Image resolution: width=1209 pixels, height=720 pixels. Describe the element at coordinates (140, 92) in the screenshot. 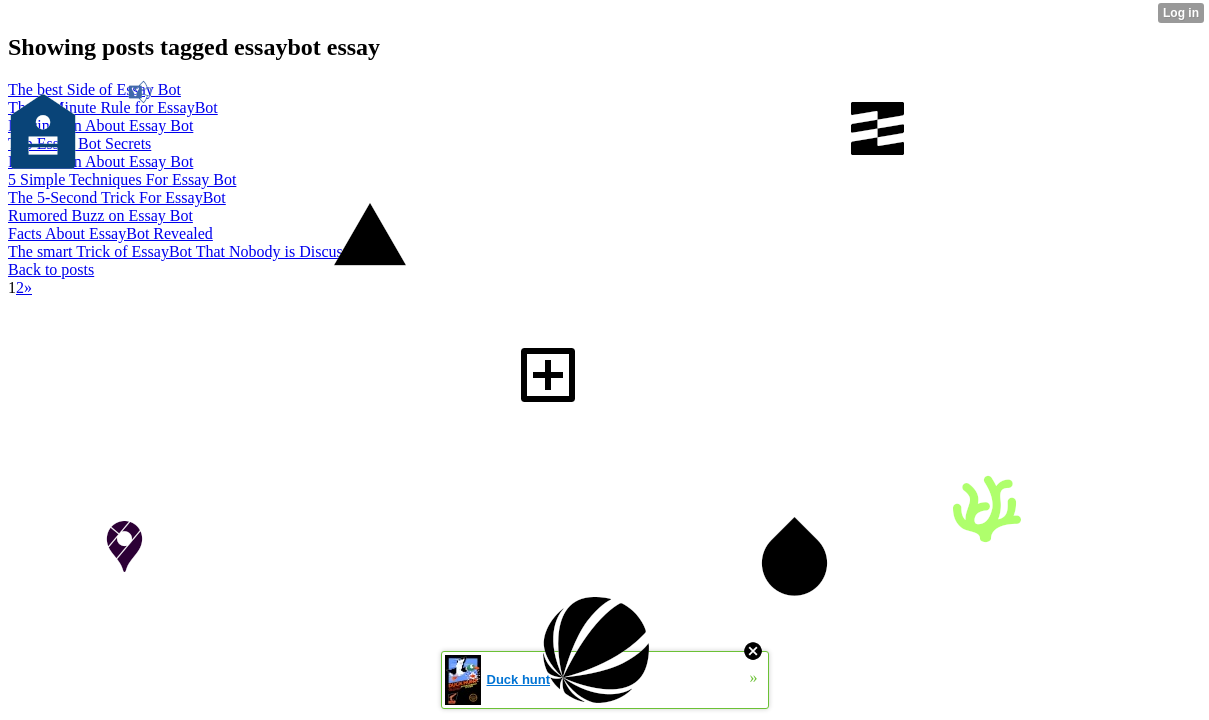

I see `open Yammer enterprise social network` at that location.